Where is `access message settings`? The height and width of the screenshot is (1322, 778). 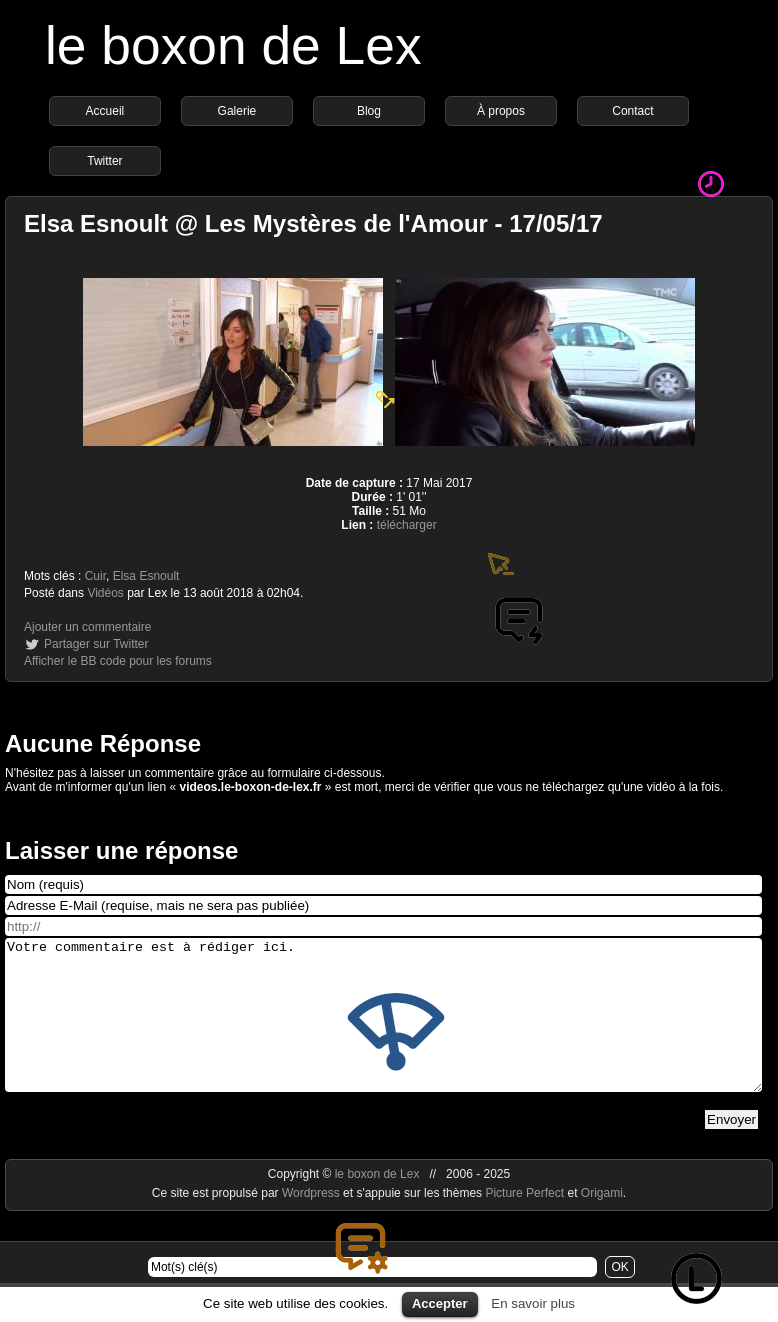 access message settings is located at coordinates (360, 1245).